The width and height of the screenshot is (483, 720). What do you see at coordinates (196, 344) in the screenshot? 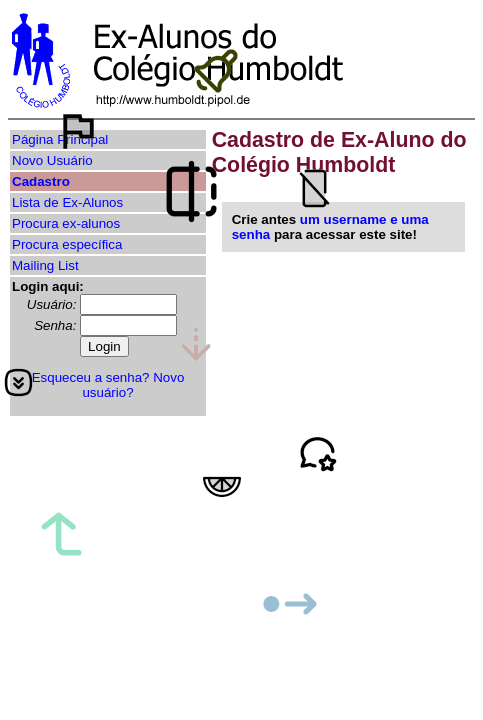
I see `download in progress` at bounding box center [196, 344].